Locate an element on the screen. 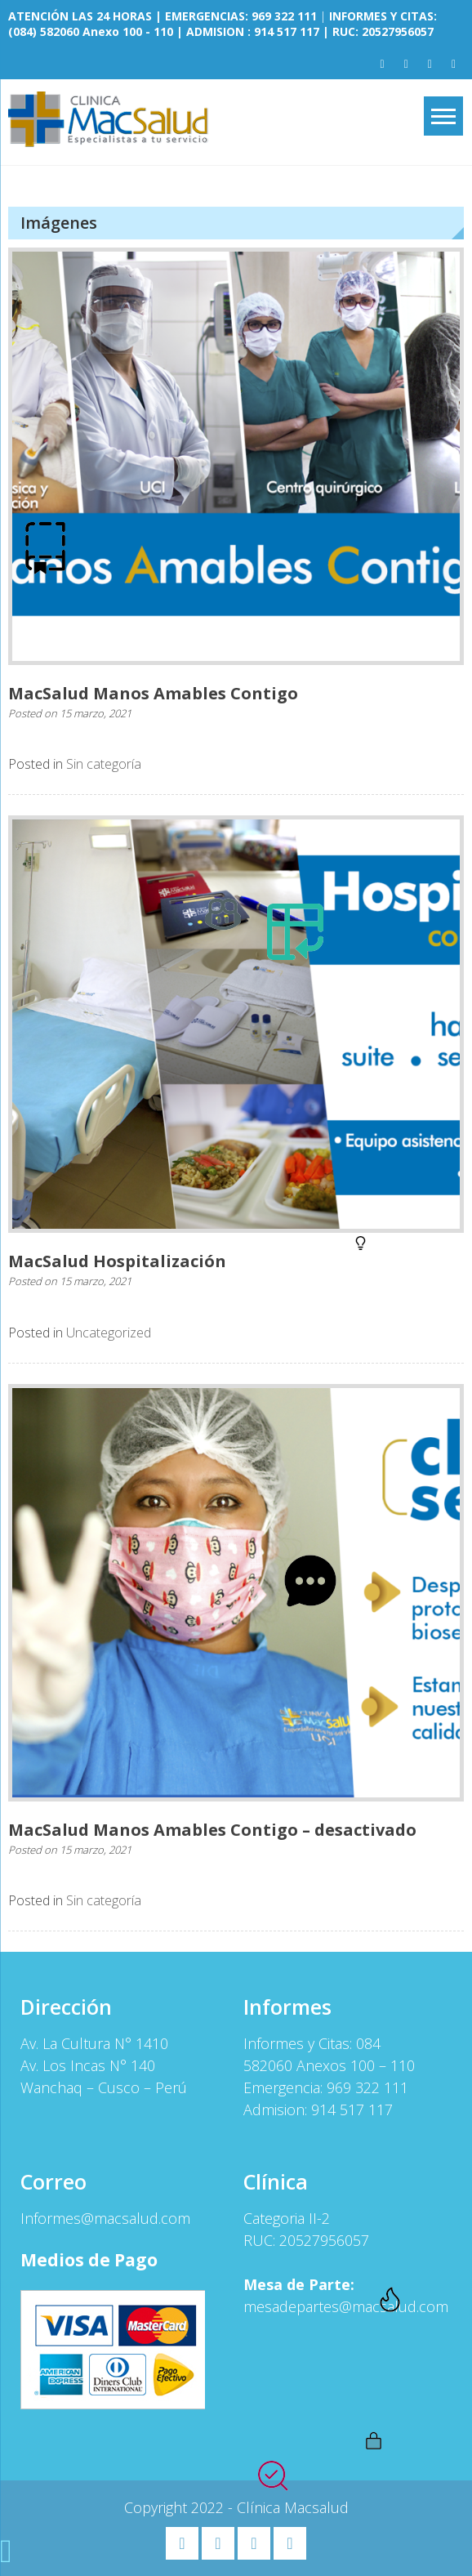 The image size is (472, 2576). code scan completed successfully is located at coordinates (274, 2476).